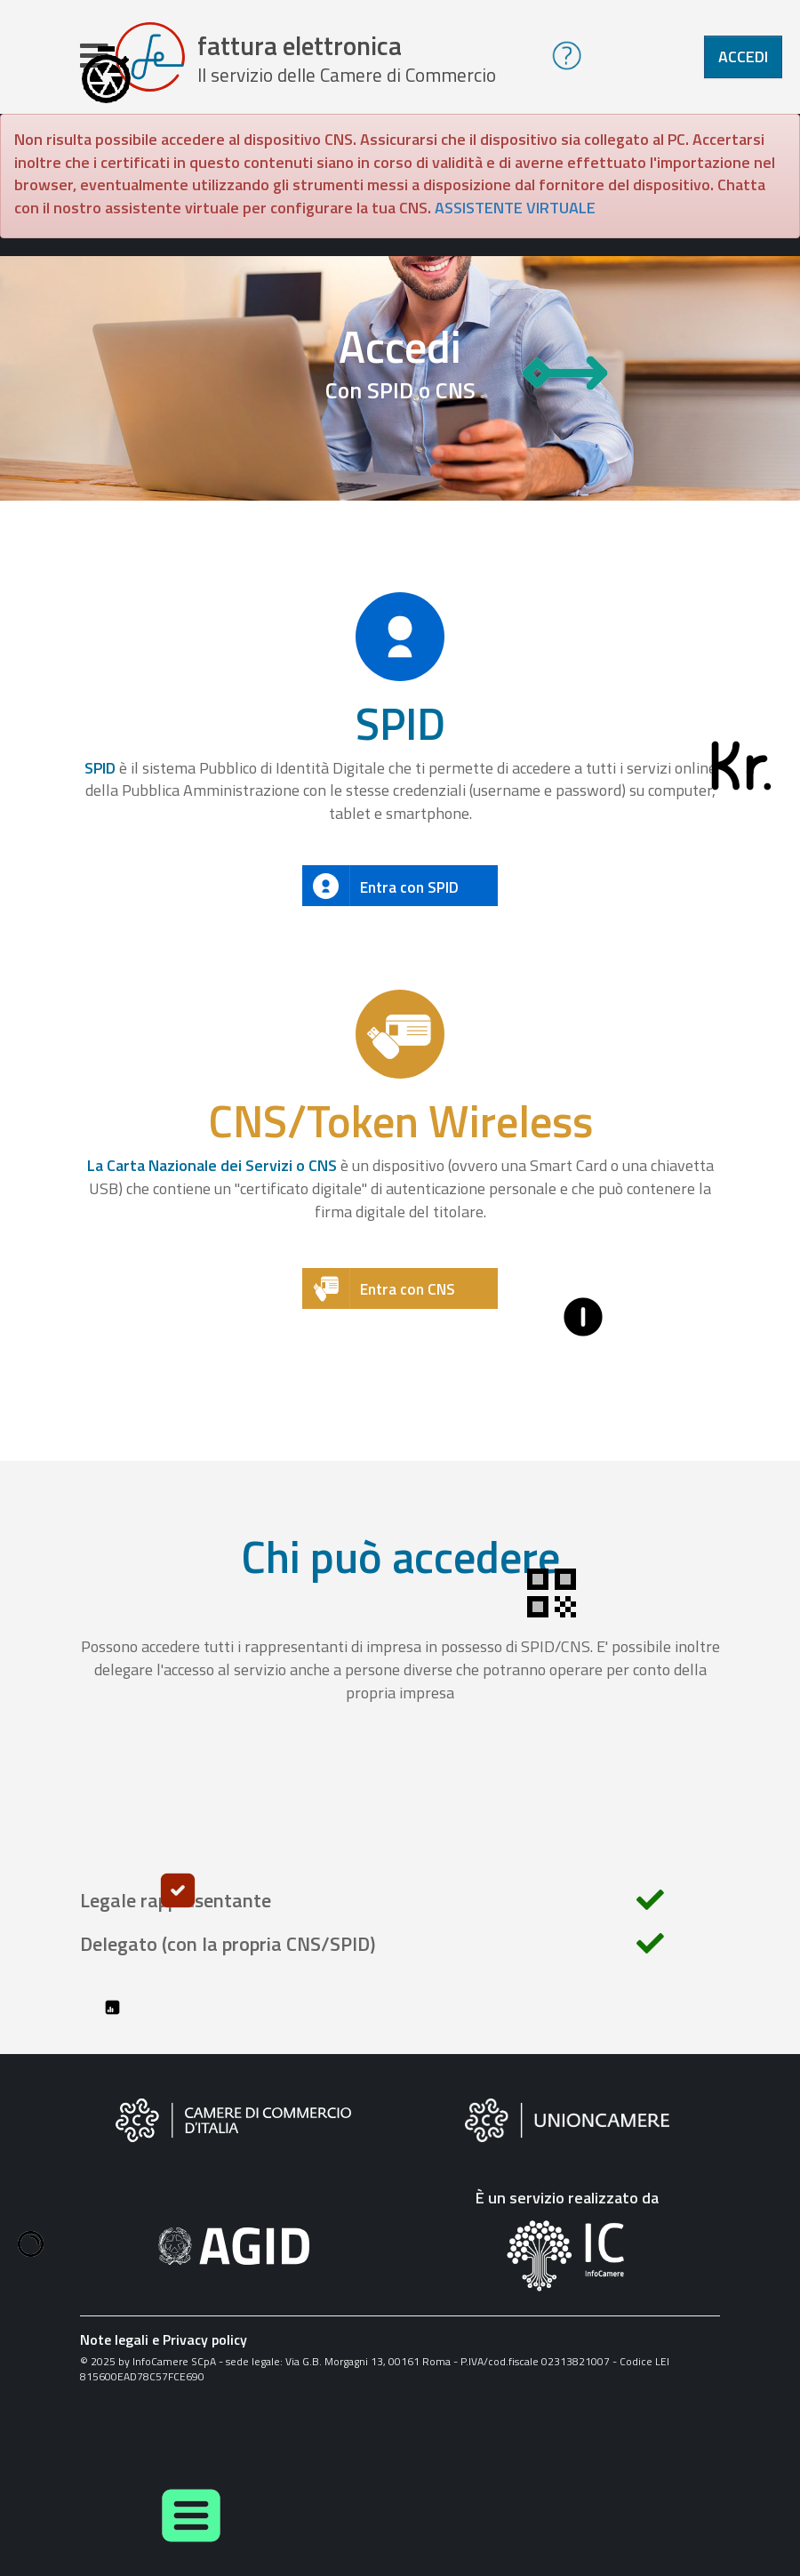 The image size is (800, 2576). What do you see at coordinates (740, 766) in the screenshot?
I see `indicates danish krone currency` at bounding box center [740, 766].